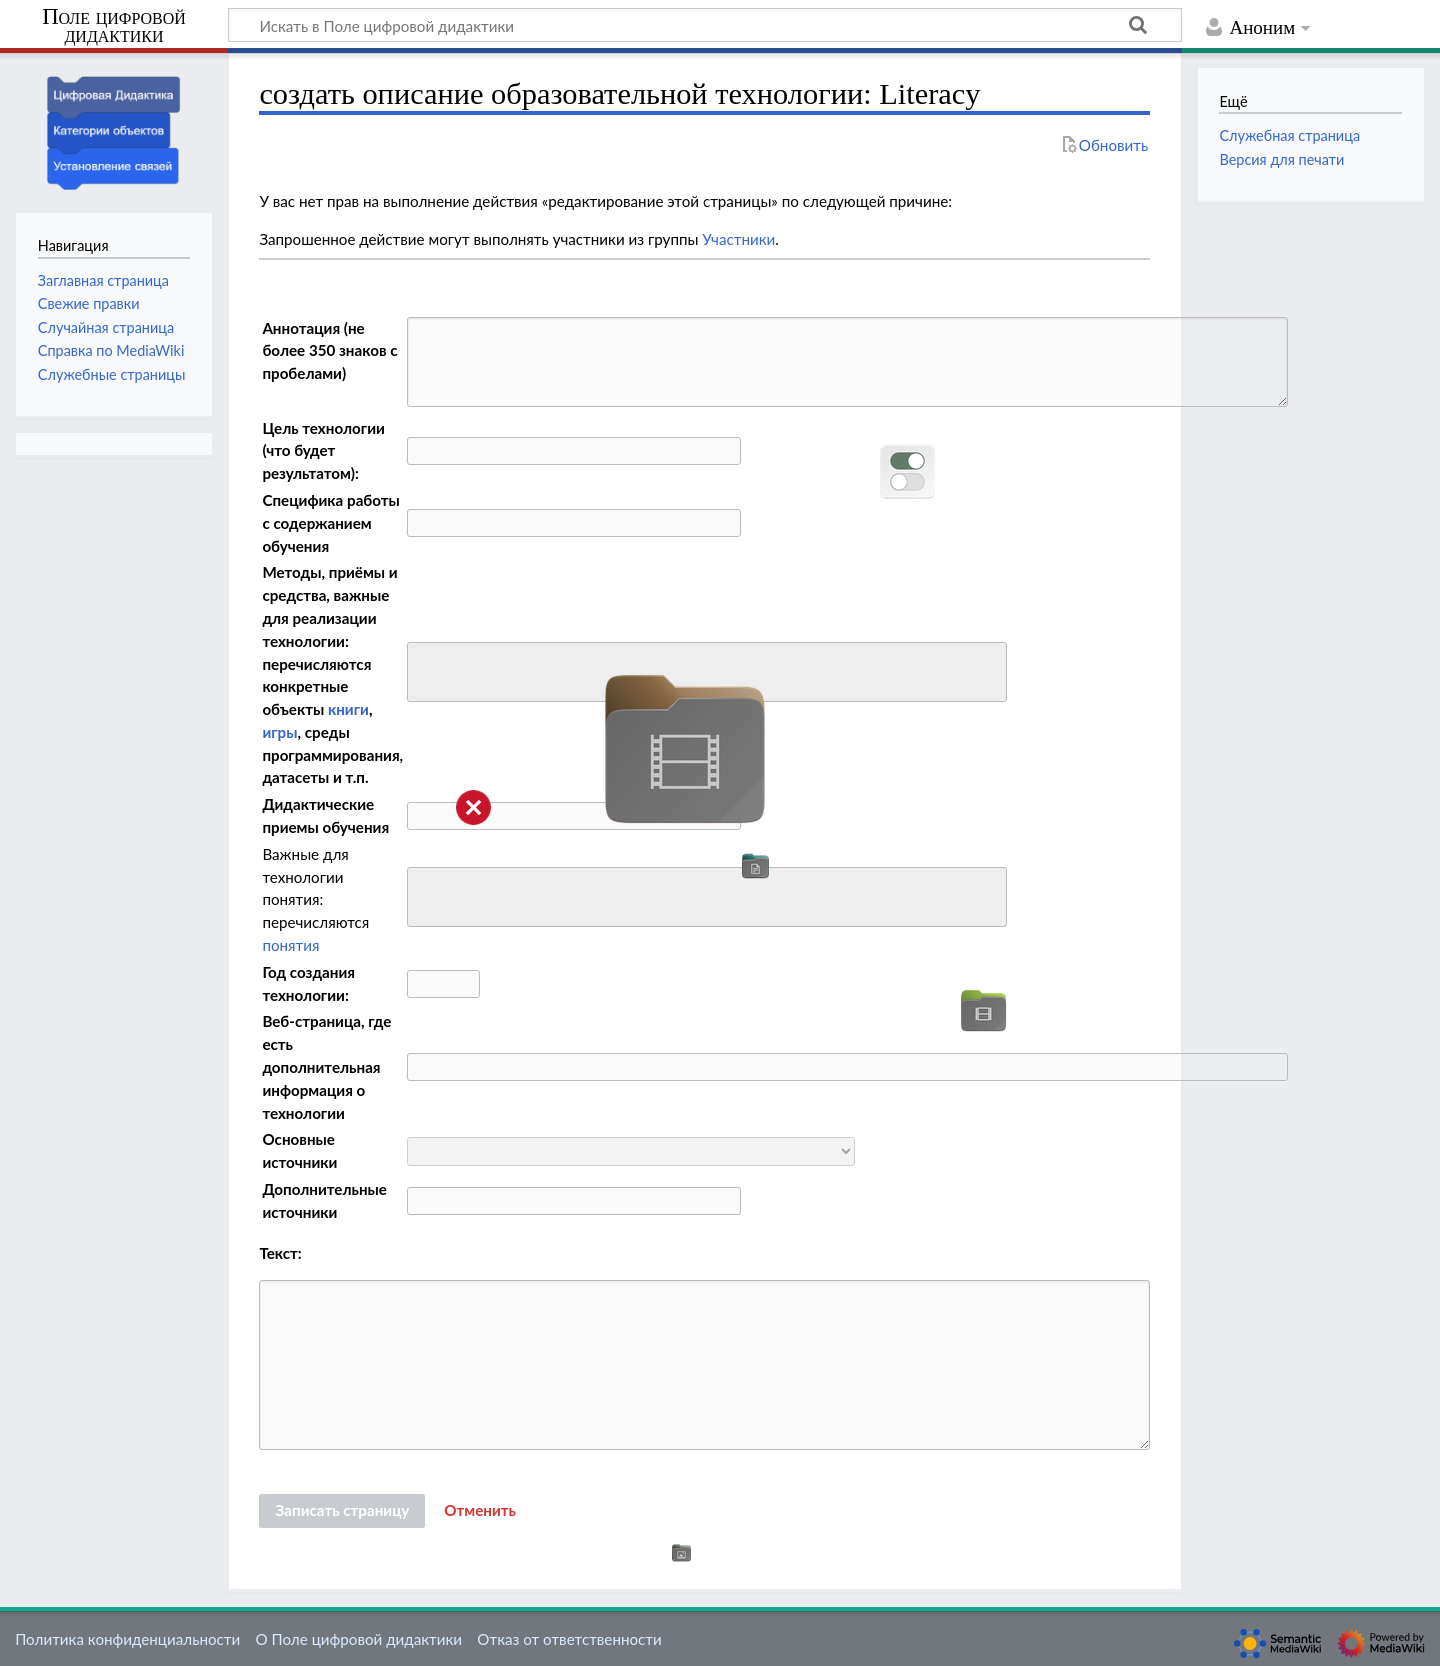 This screenshot has height=1666, width=1440. Describe the element at coordinates (755, 865) in the screenshot. I see `open your documents folder` at that location.